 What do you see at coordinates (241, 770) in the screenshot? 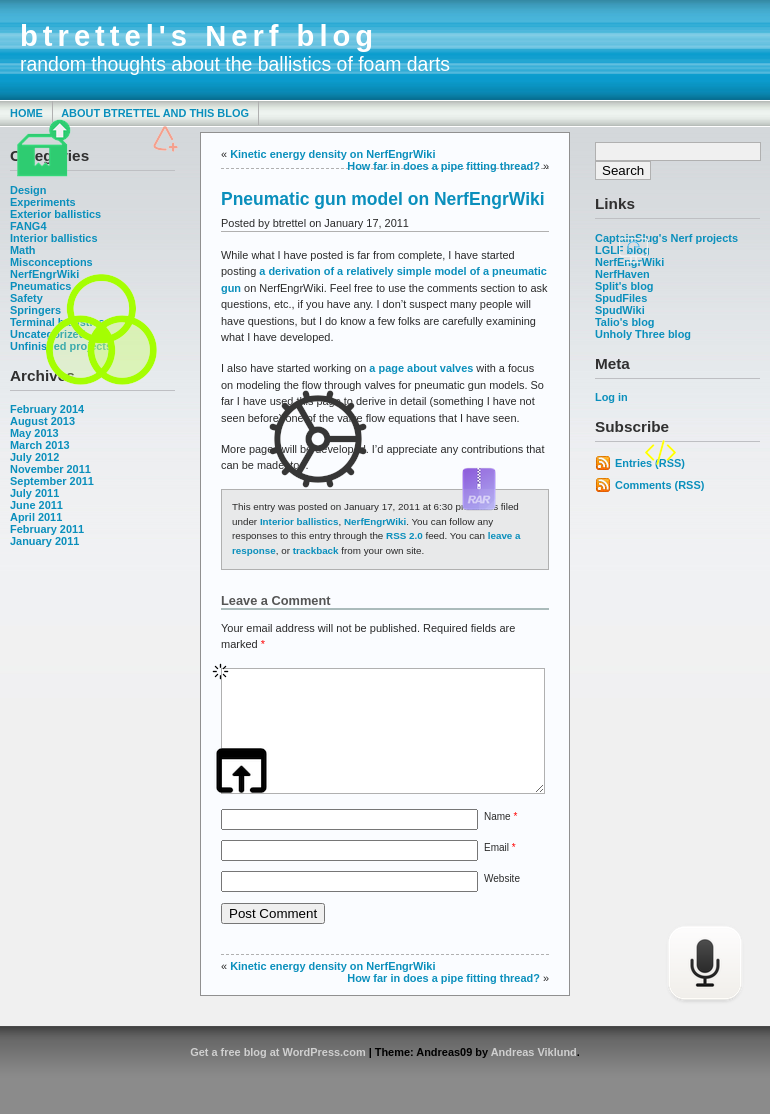
I see `open link in browser` at bounding box center [241, 770].